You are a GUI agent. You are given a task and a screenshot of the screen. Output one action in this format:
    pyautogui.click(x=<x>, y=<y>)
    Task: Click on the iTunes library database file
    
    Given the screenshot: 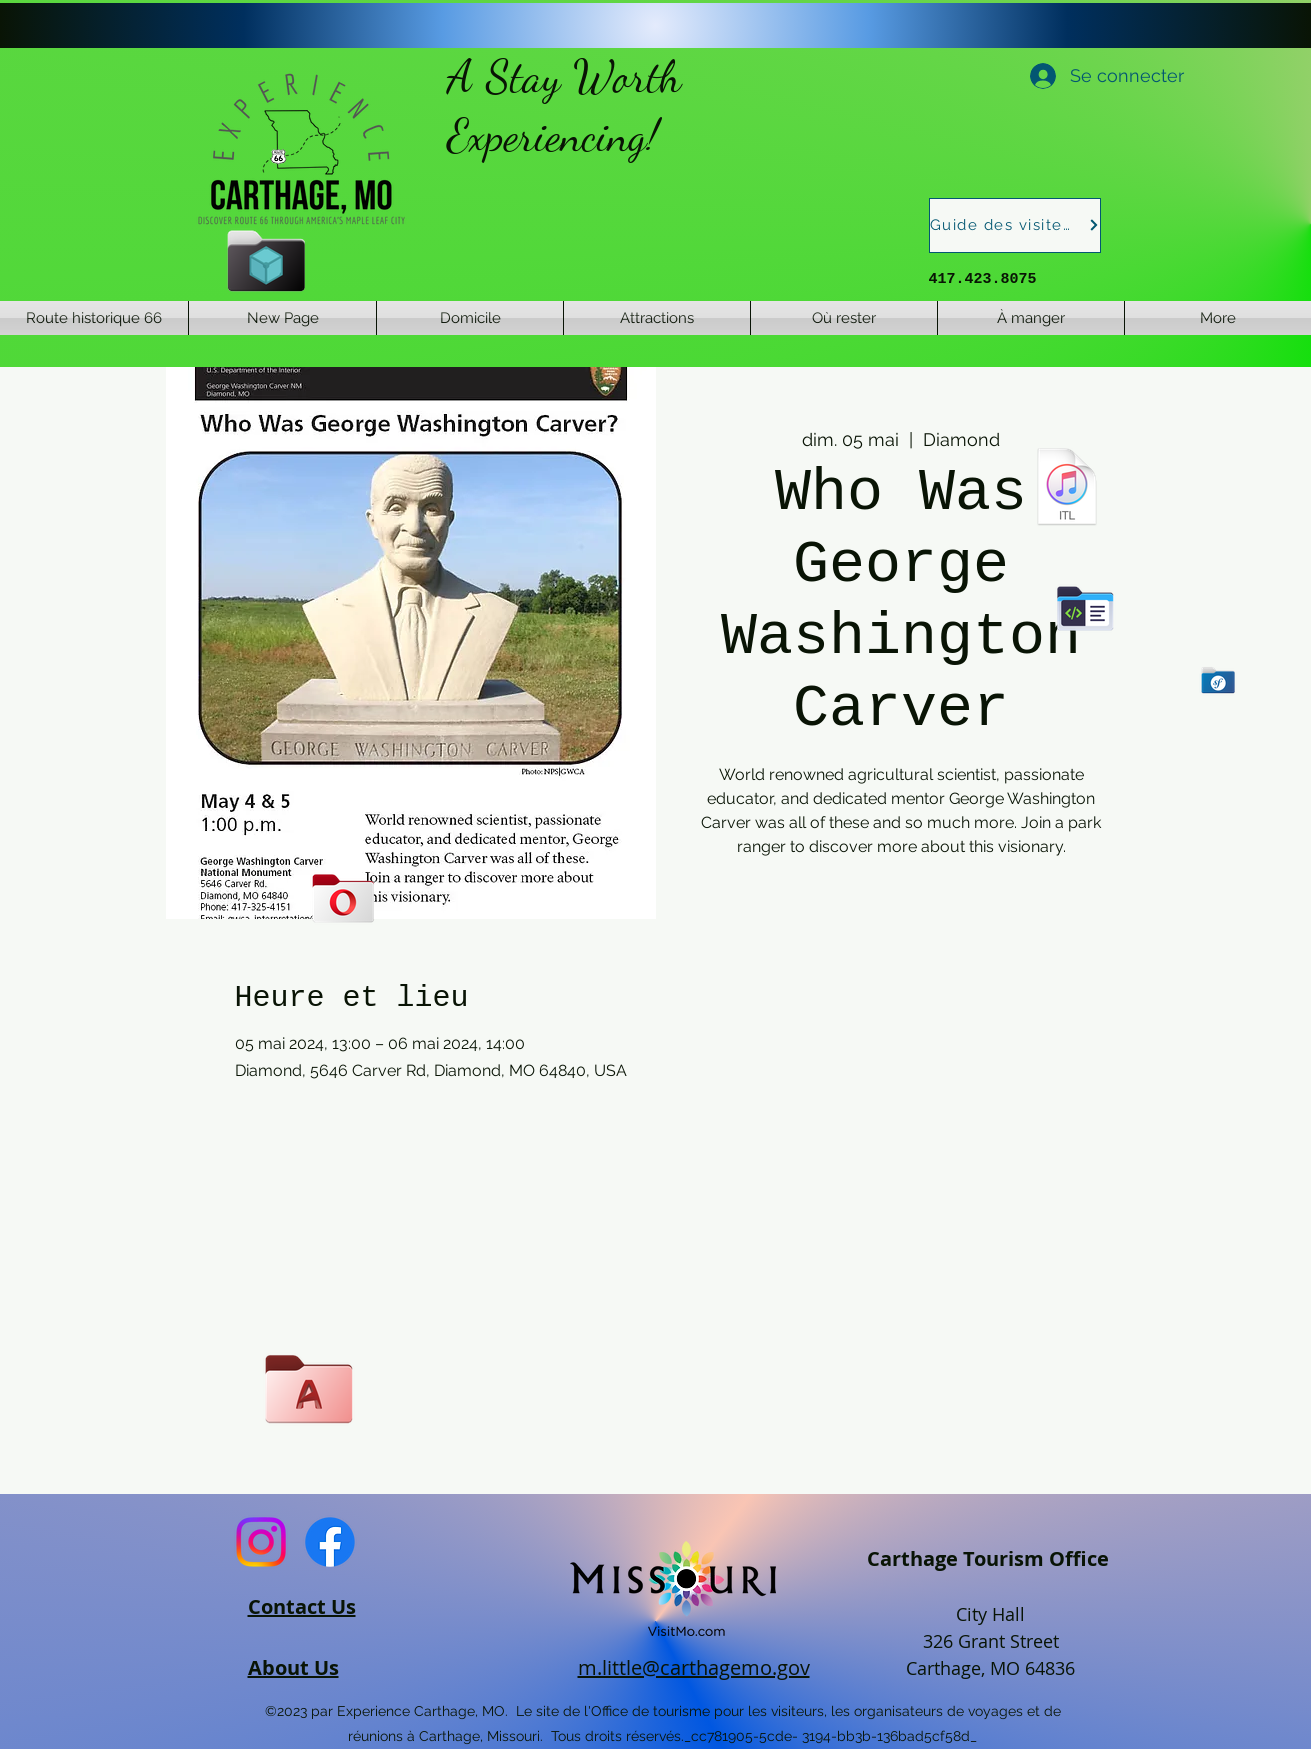 What is the action you would take?
    pyautogui.click(x=1067, y=488)
    